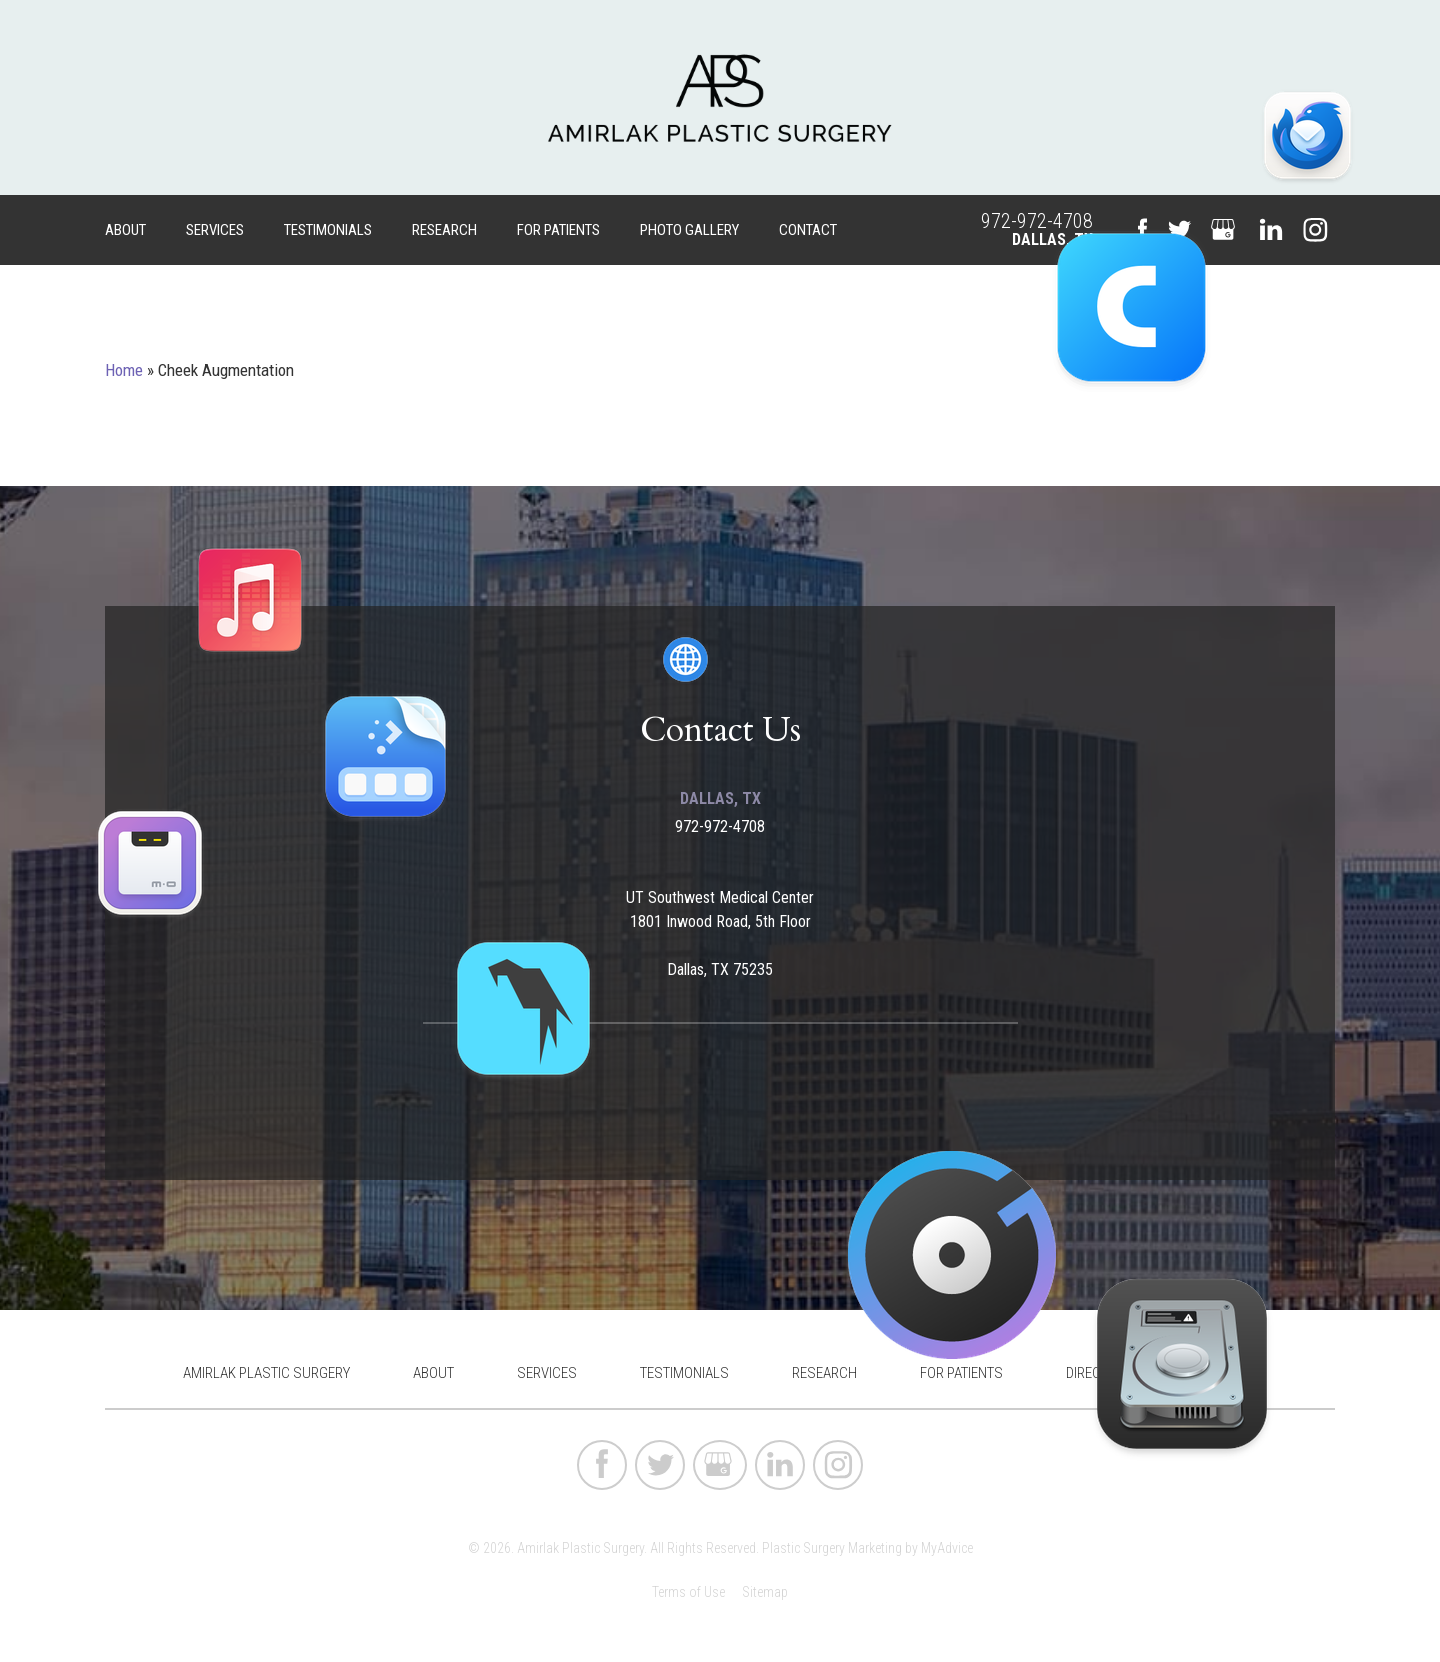 The width and height of the screenshot is (1440, 1662). What do you see at coordinates (523, 1008) in the screenshot?
I see `launch the Parrot OS application` at bounding box center [523, 1008].